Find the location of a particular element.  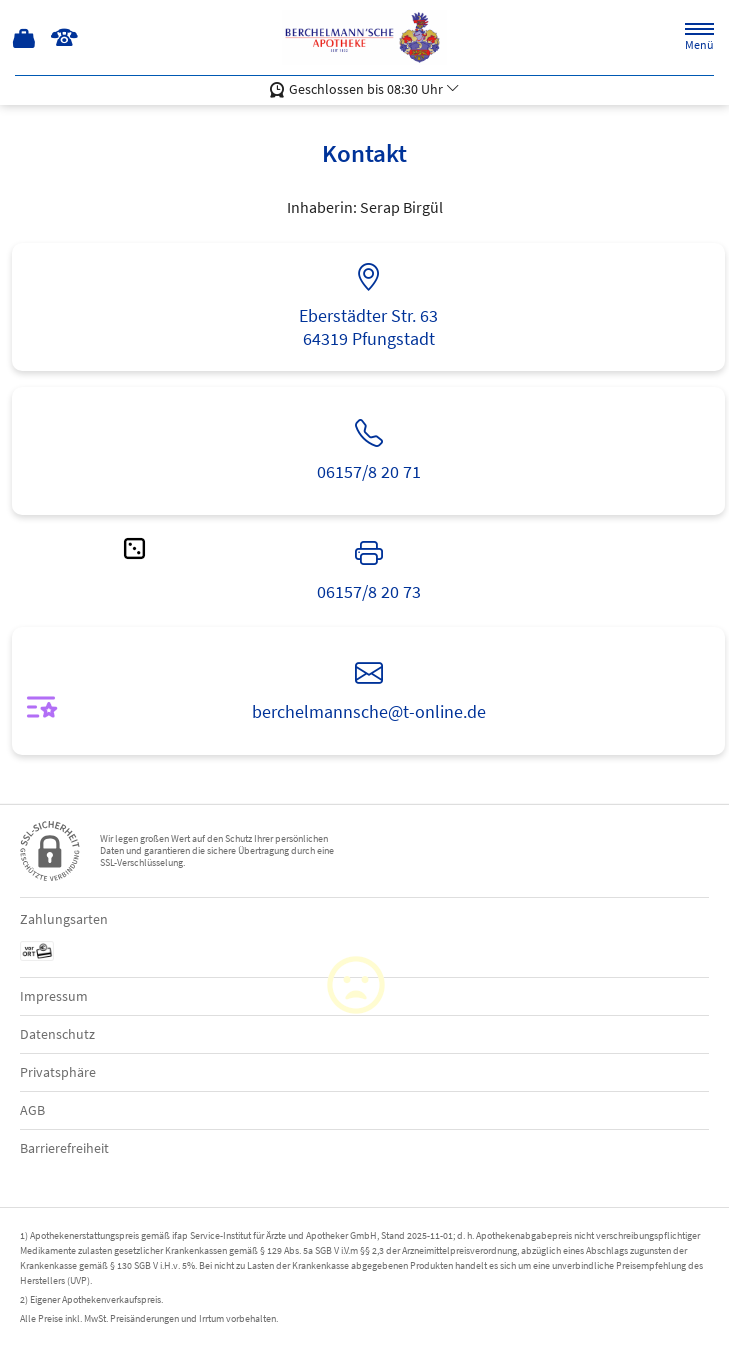

view your favorites list is located at coordinates (41, 707).